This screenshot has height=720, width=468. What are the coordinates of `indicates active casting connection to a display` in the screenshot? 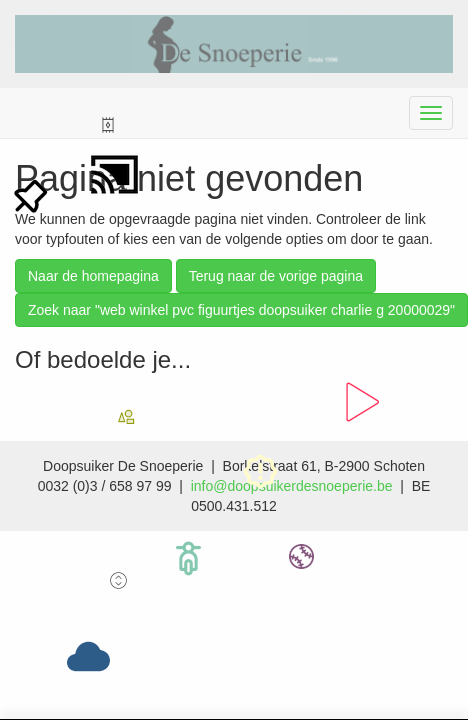 It's located at (114, 174).